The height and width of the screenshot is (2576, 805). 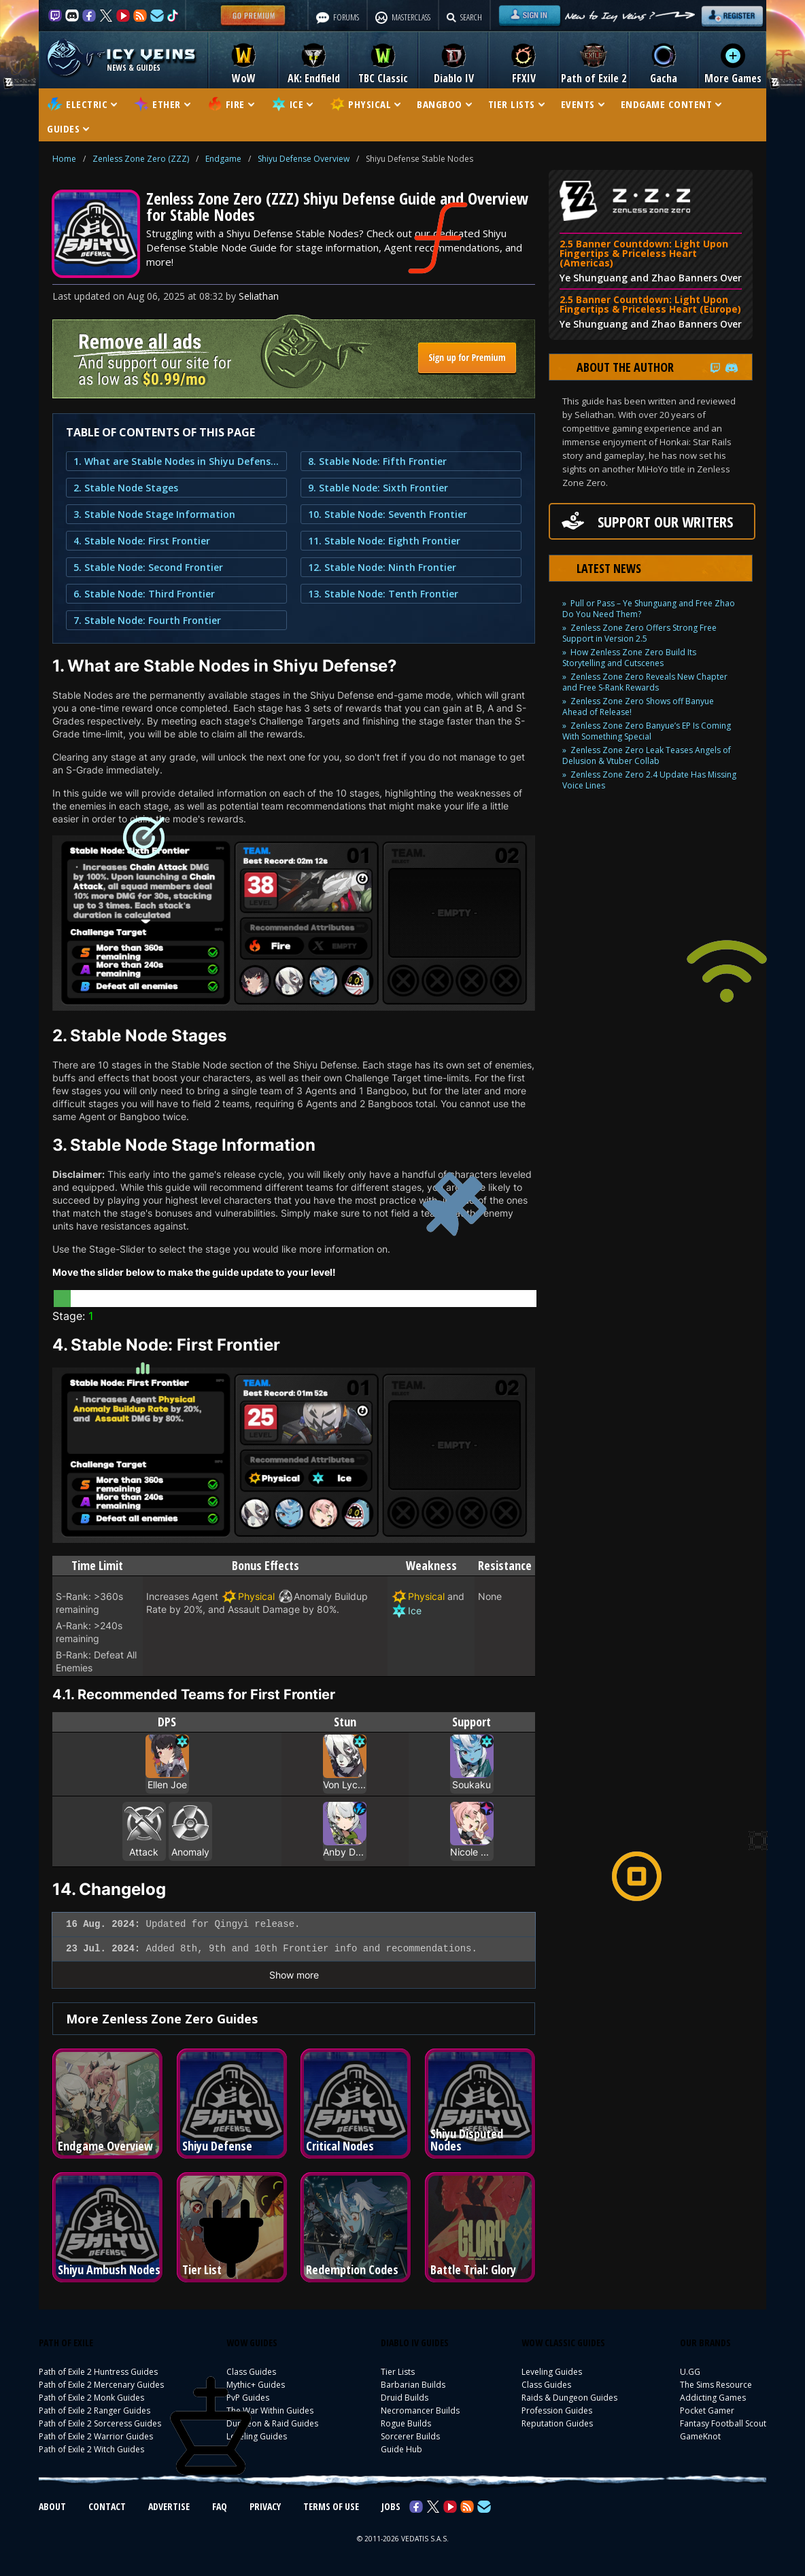 I want to click on stop media playback, so click(x=636, y=1876).